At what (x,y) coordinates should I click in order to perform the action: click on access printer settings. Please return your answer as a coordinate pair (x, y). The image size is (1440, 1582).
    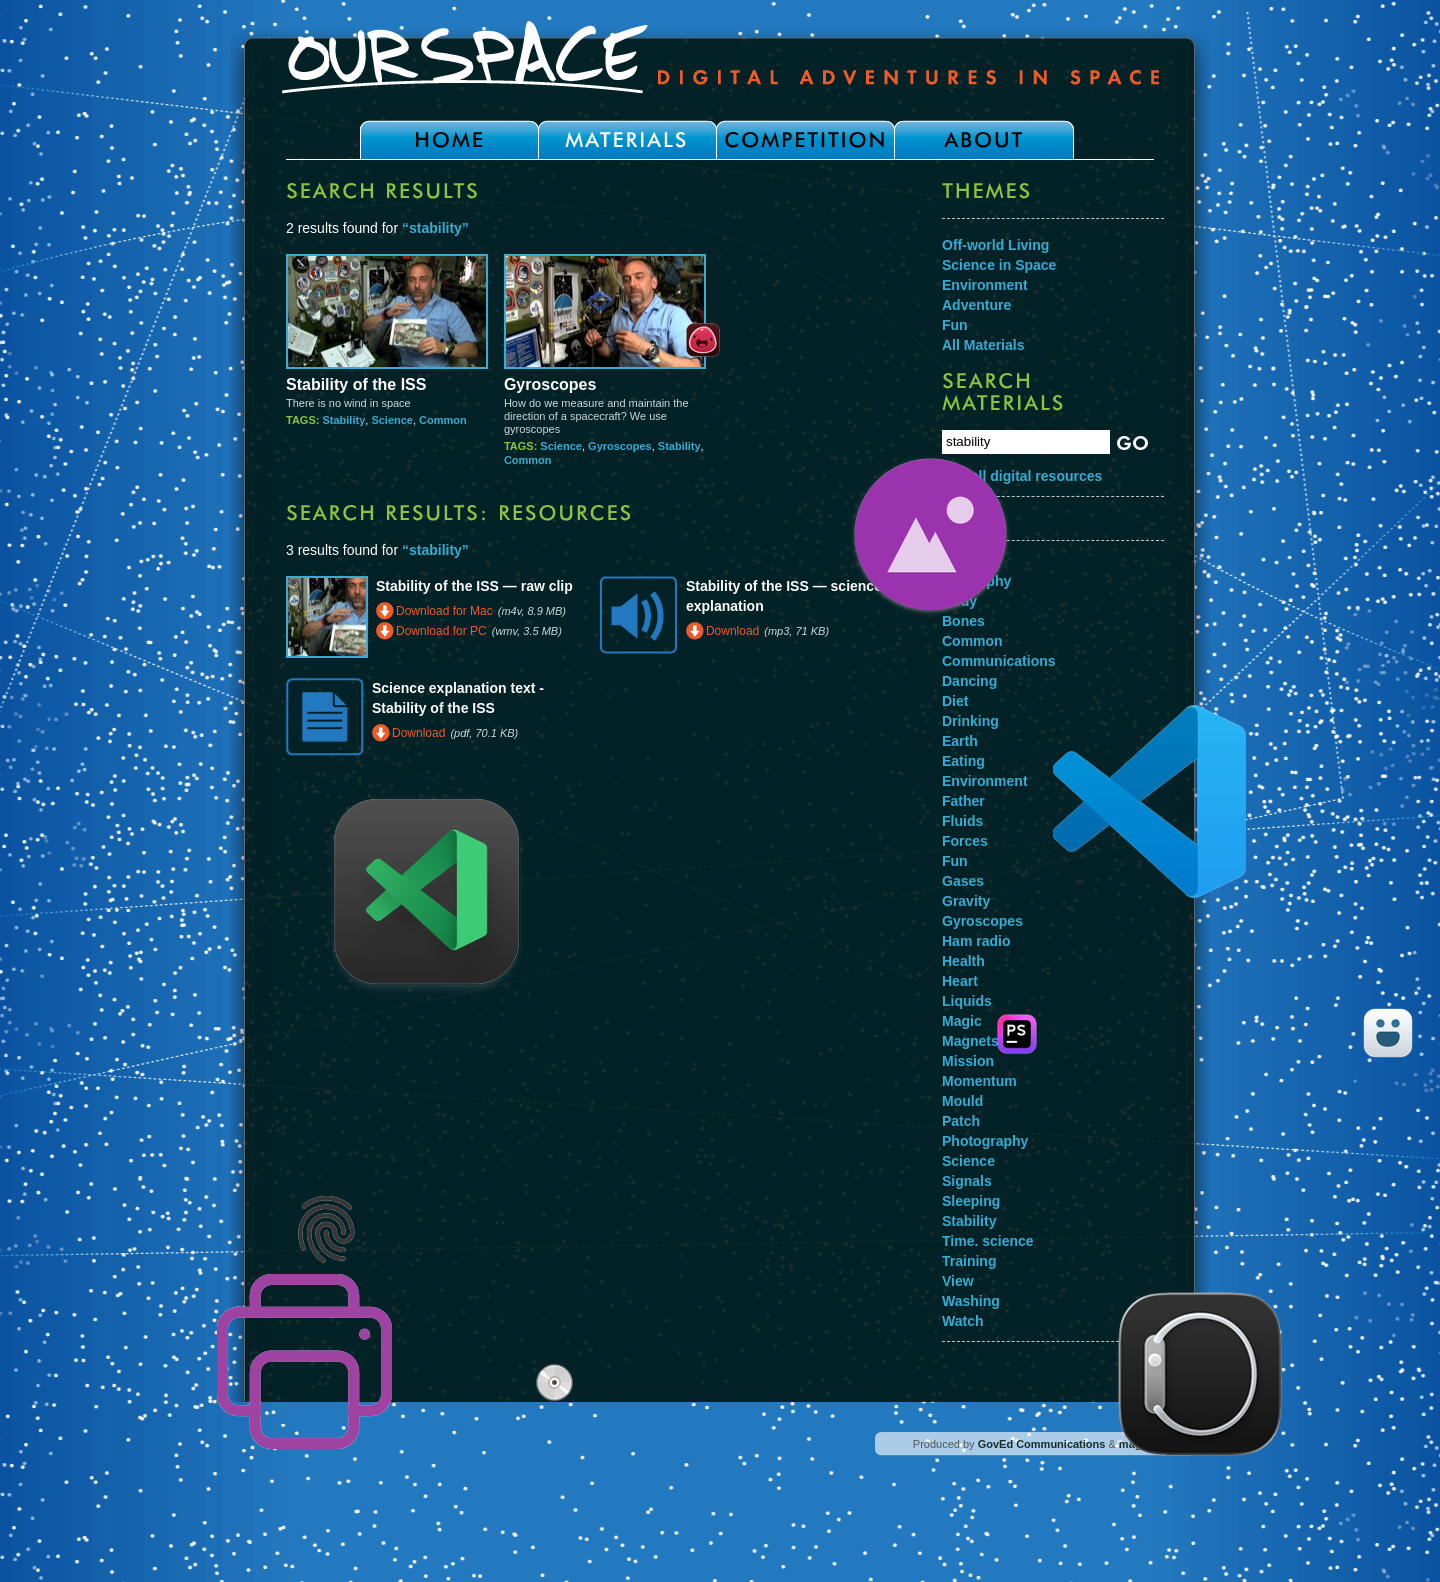
    Looking at the image, I should click on (304, 1361).